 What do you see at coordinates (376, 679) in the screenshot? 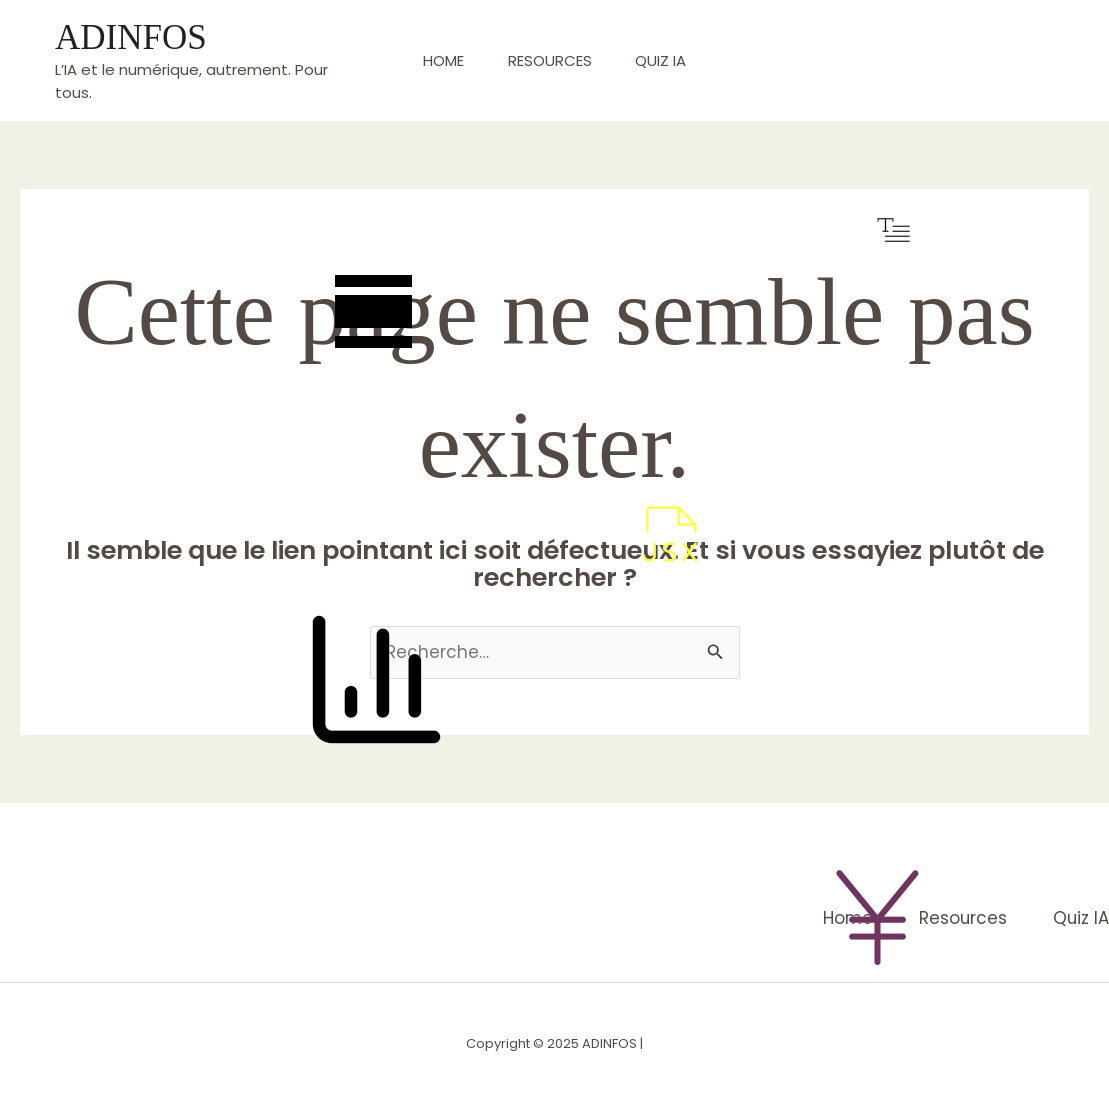
I see `view analytics or statistics` at bounding box center [376, 679].